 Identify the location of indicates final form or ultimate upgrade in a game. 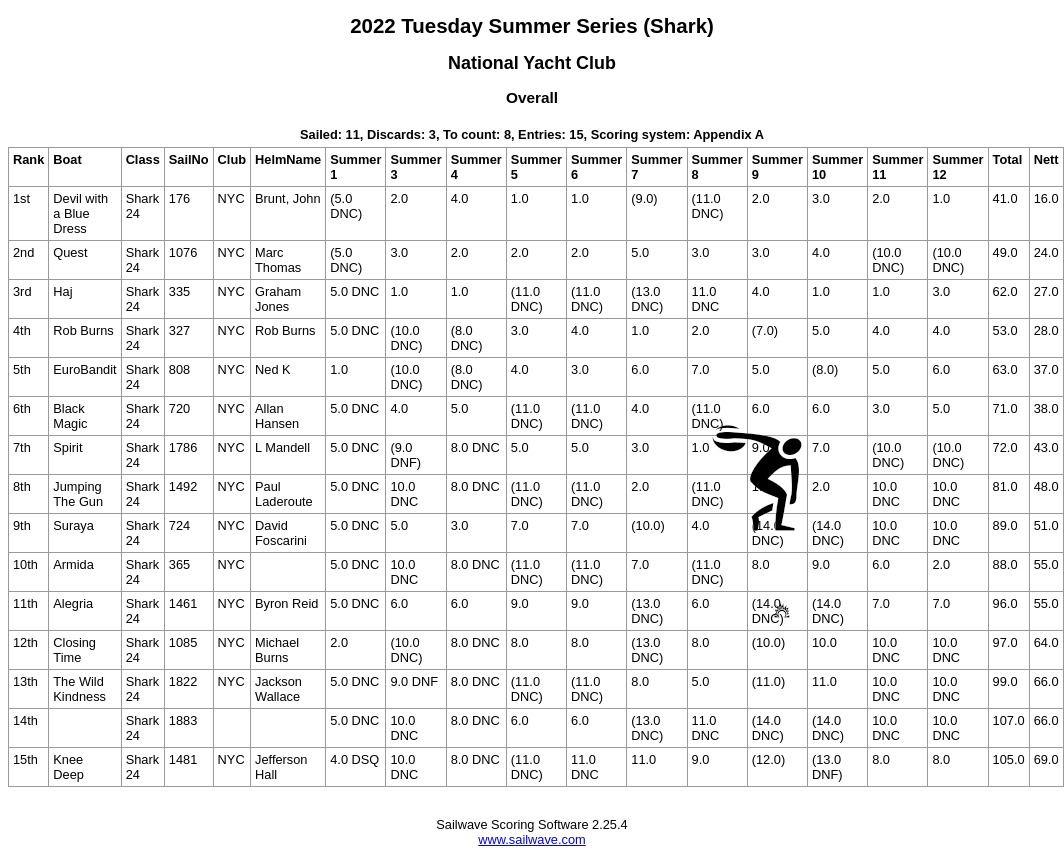
(782, 610).